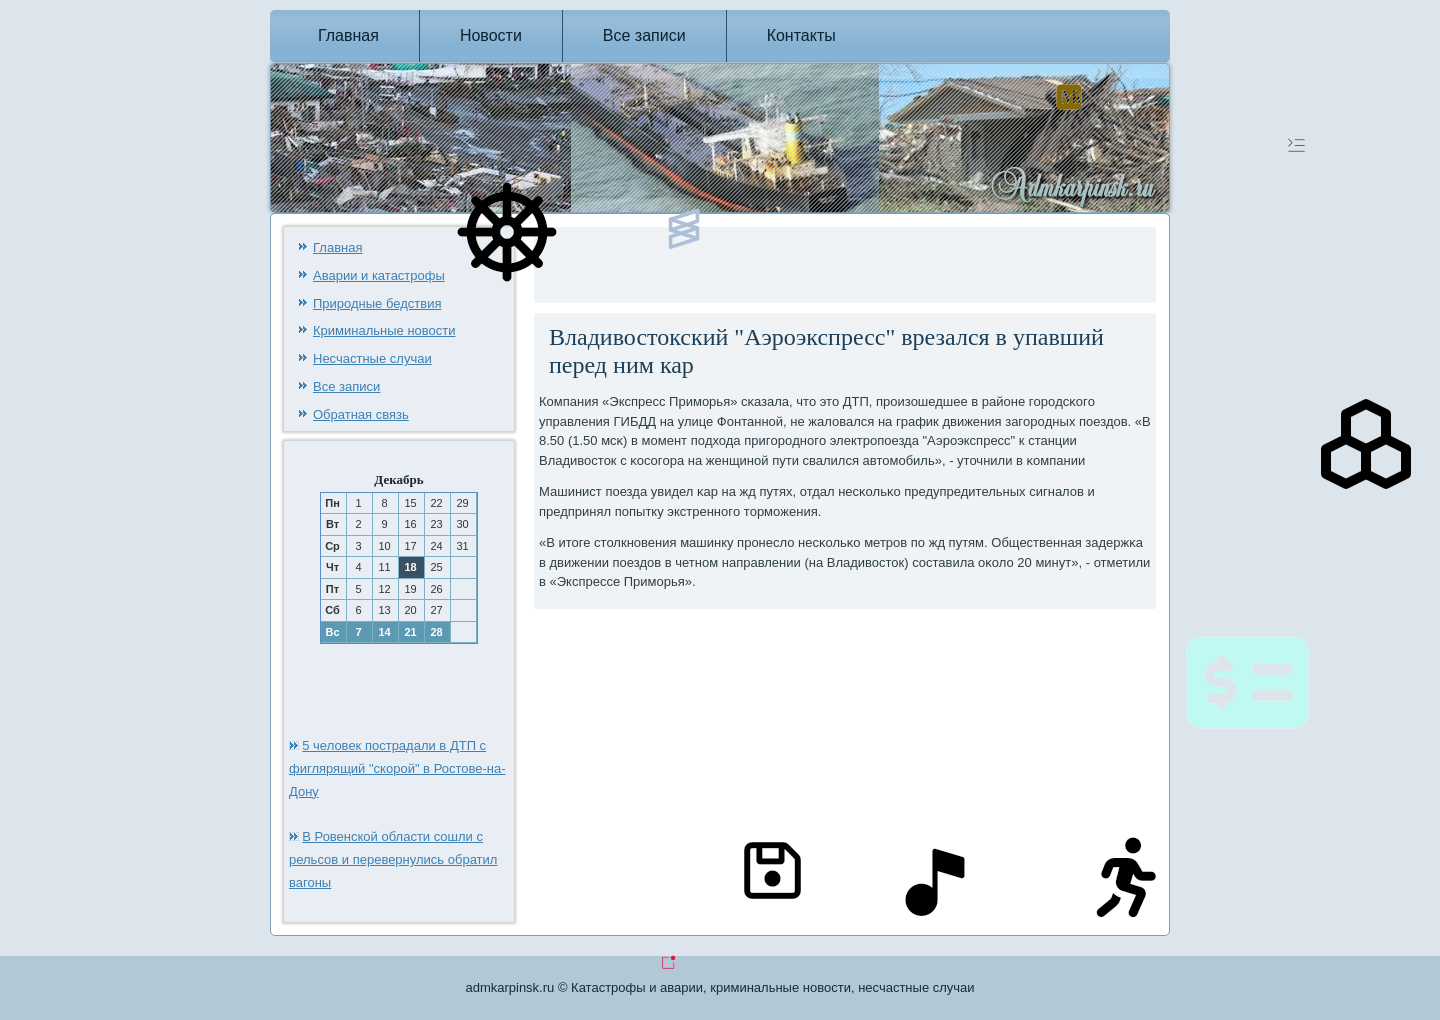 The width and height of the screenshot is (1440, 1020). What do you see at coordinates (684, 229) in the screenshot?
I see `open sublime text editor` at bounding box center [684, 229].